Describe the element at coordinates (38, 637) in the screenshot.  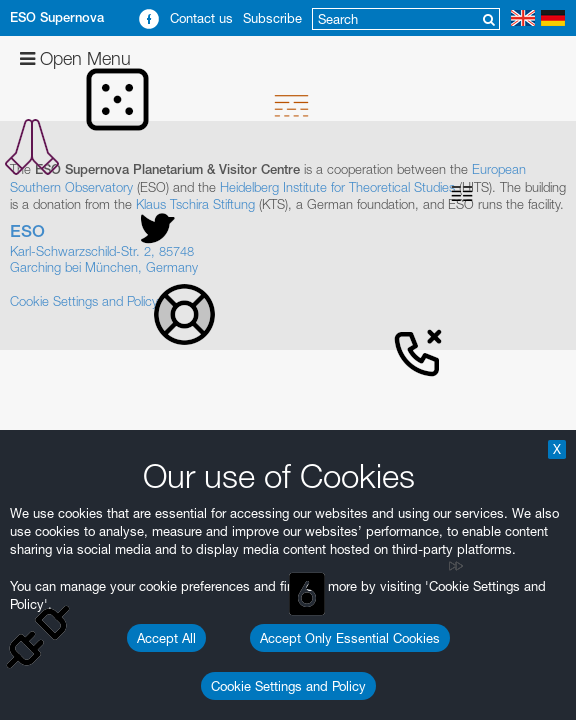
I see `disconnect from a device or service` at that location.